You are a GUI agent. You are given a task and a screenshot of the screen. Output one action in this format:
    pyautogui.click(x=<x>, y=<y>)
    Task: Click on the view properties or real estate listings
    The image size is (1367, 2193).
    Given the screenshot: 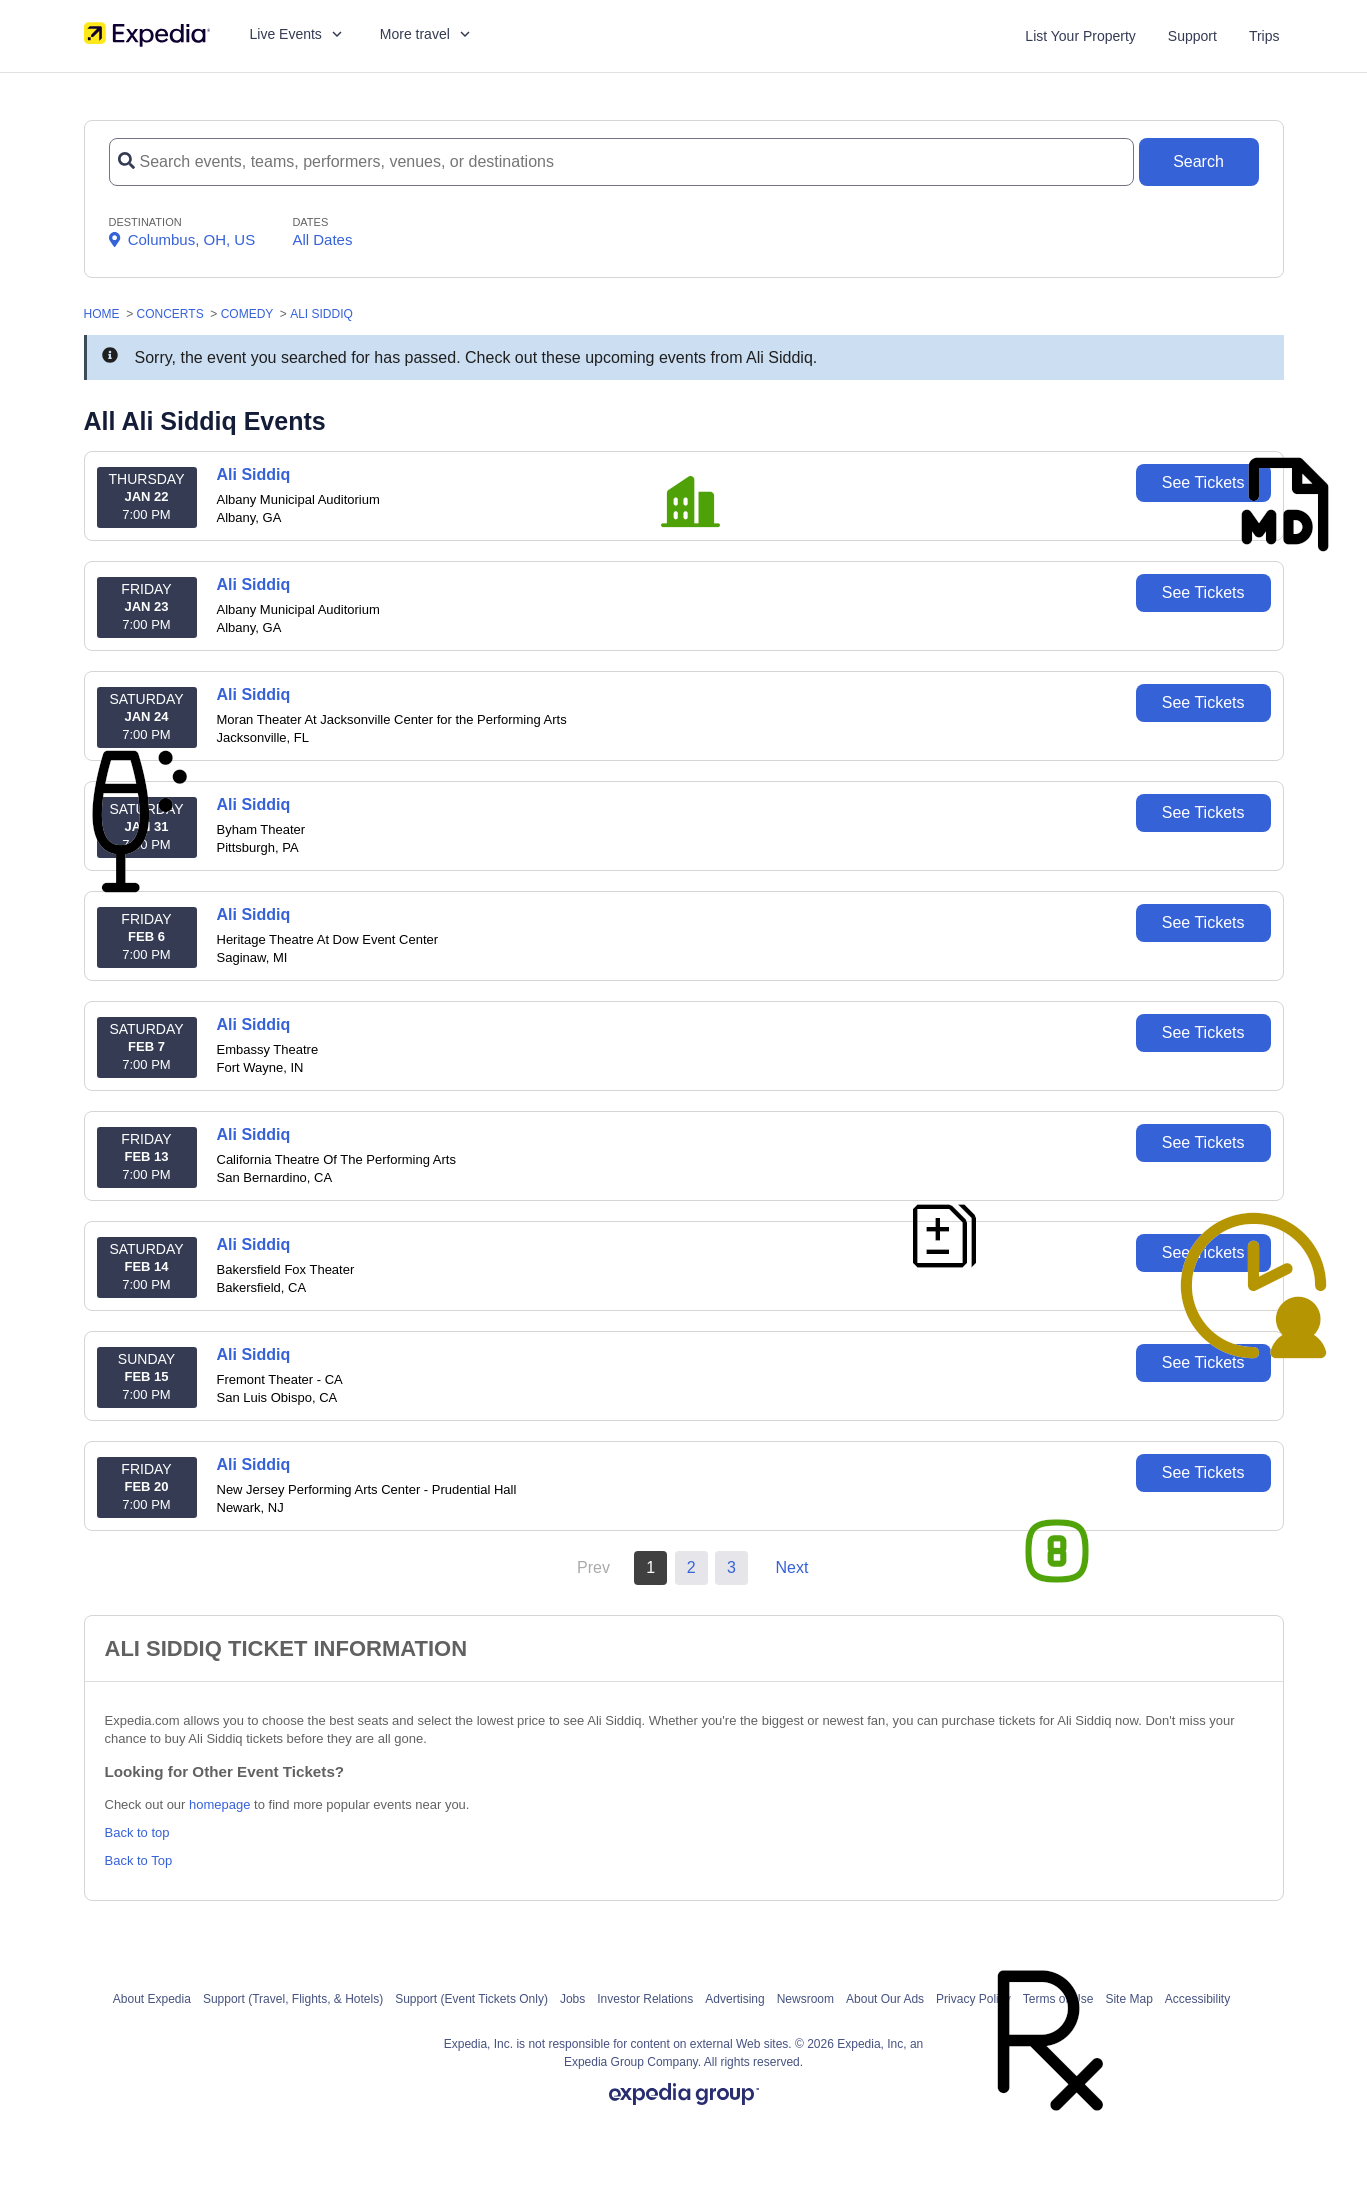 What is the action you would take?
    pyautogui.click(x=690, y=503)
    